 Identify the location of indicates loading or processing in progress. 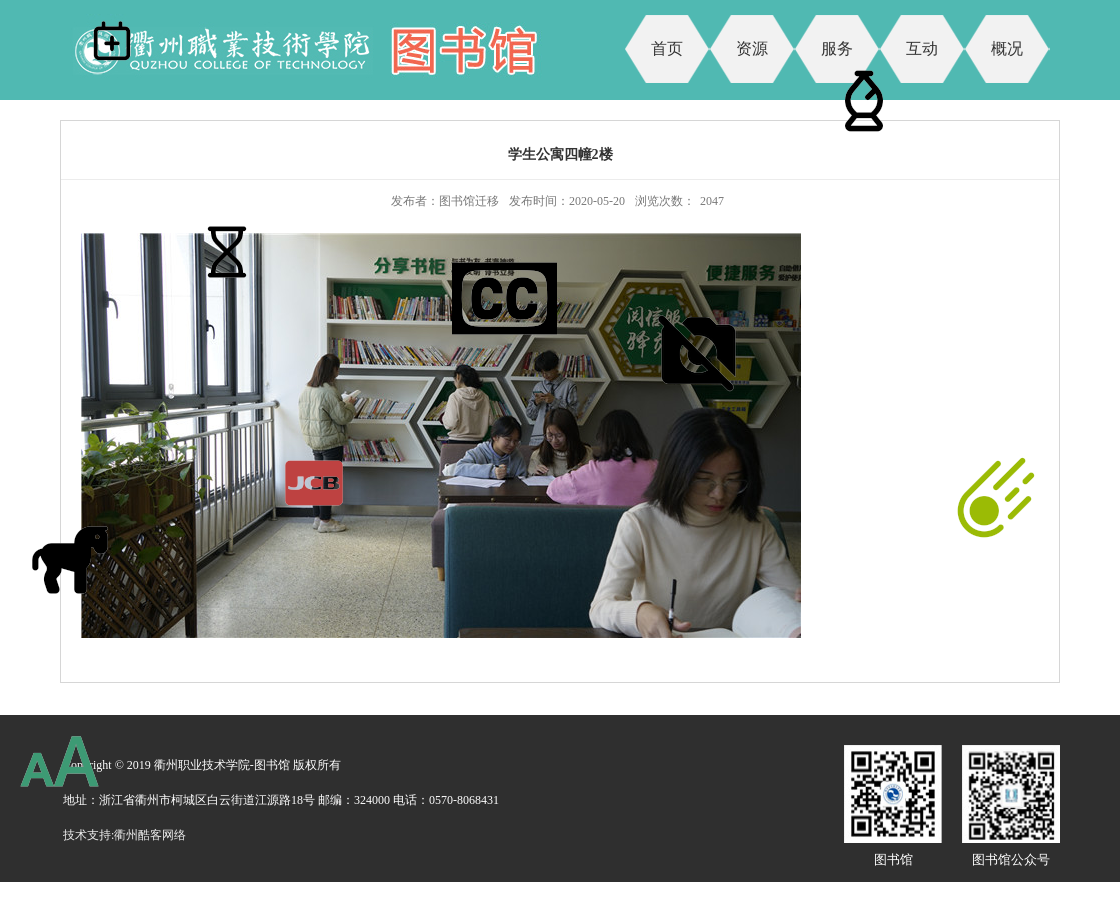
(227, 252).